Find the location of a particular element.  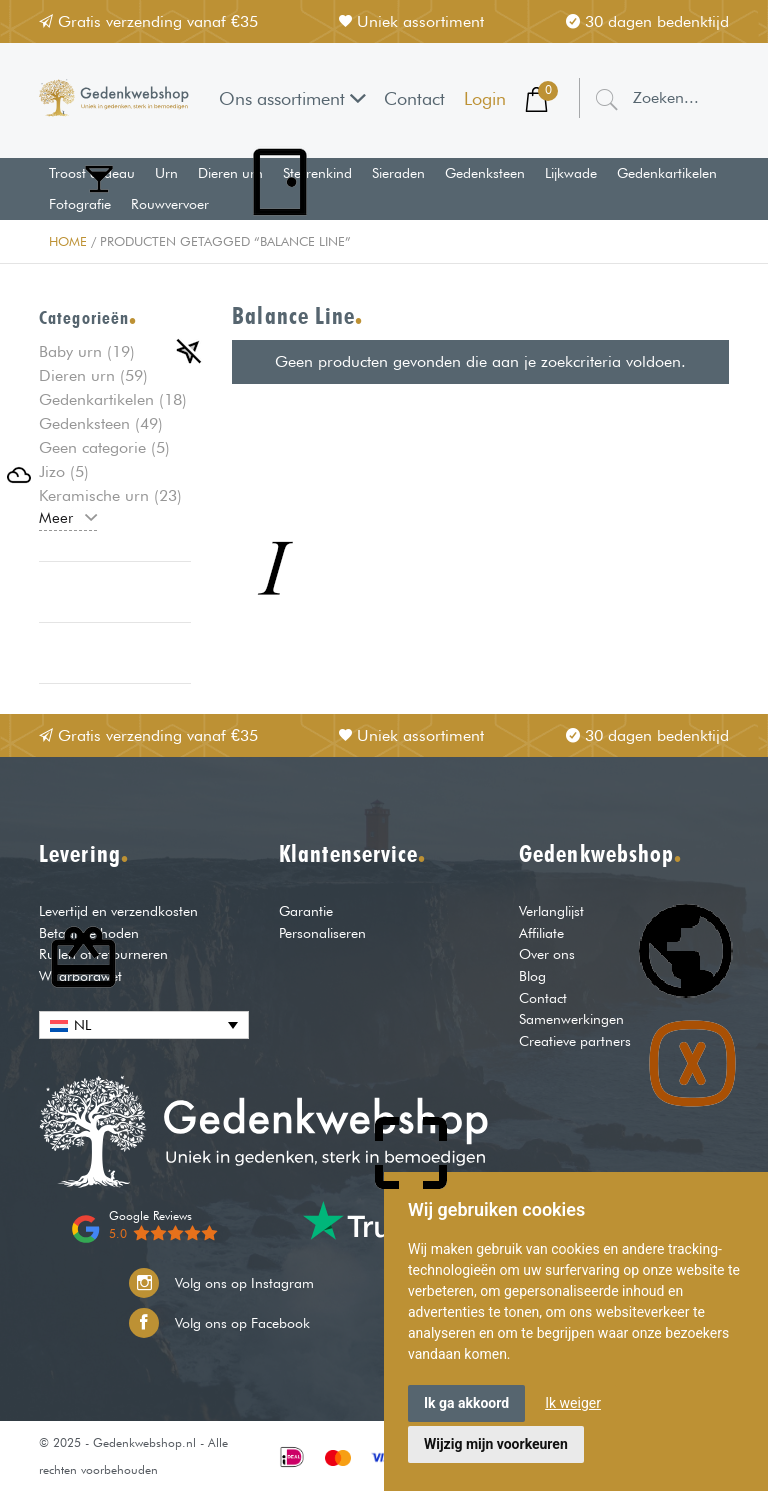

location sharing is disabled is located at coordinates (188, 352).